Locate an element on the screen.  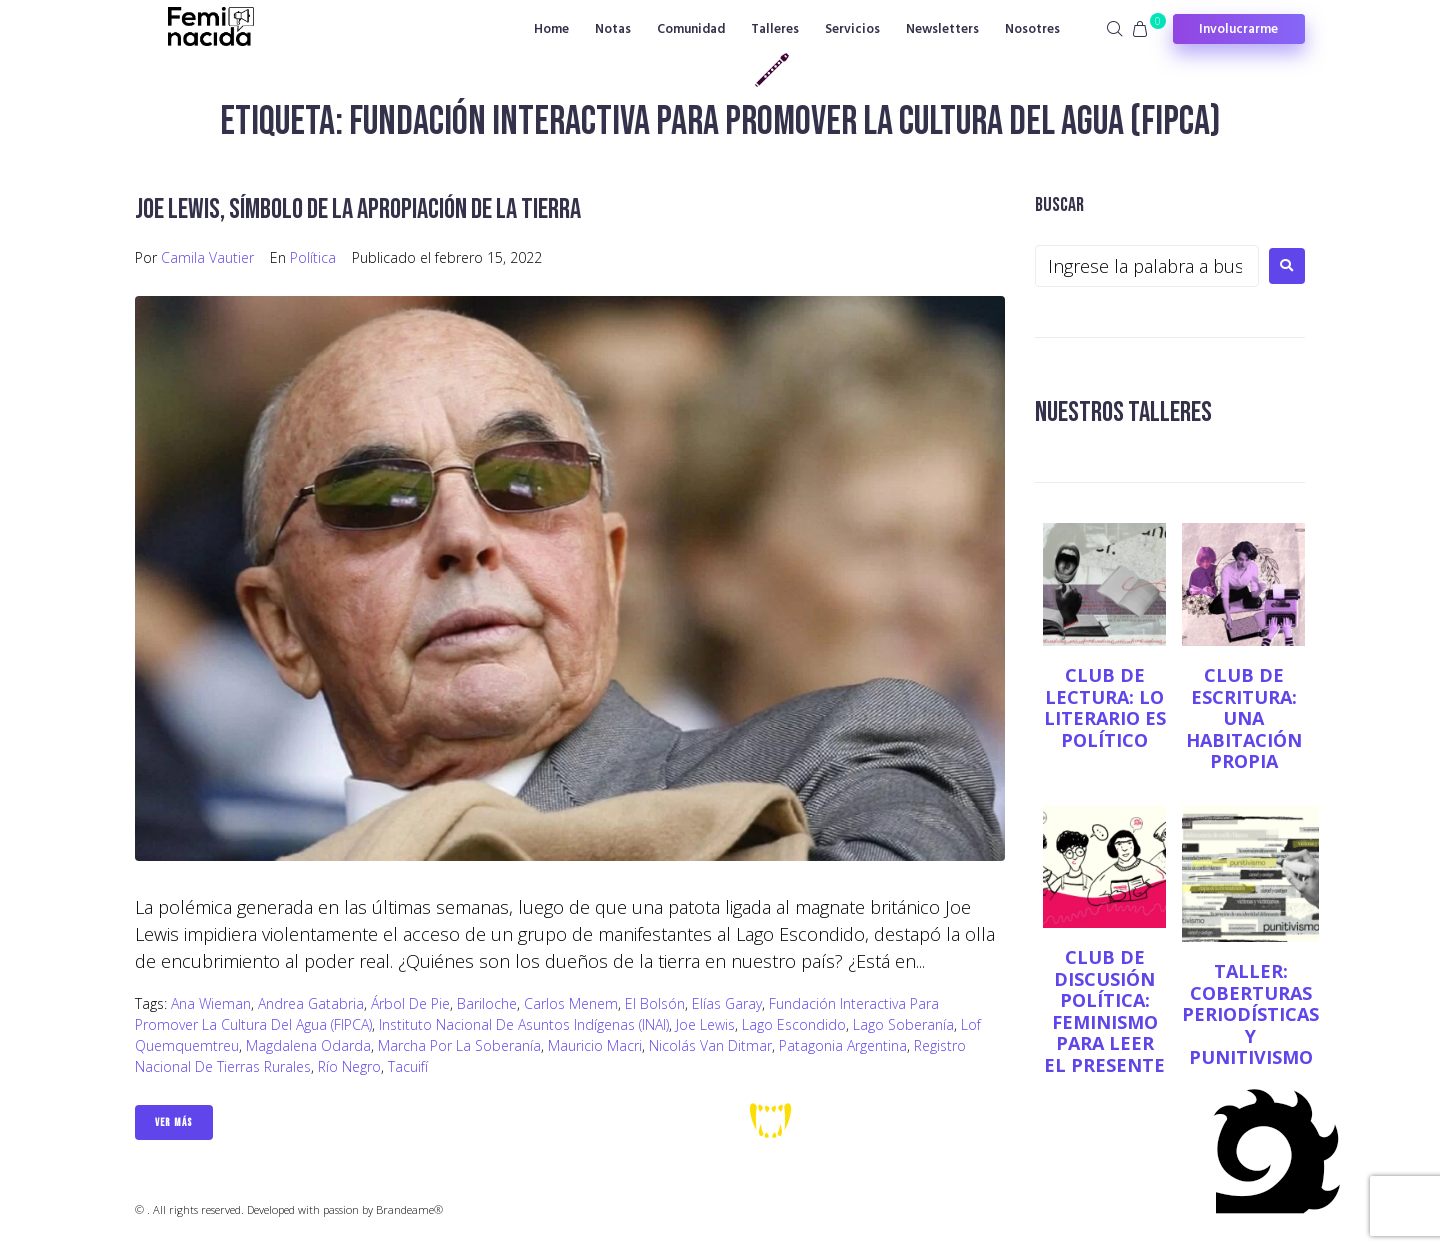
select vampire or monster character type is located at coordinates (770, 1120).